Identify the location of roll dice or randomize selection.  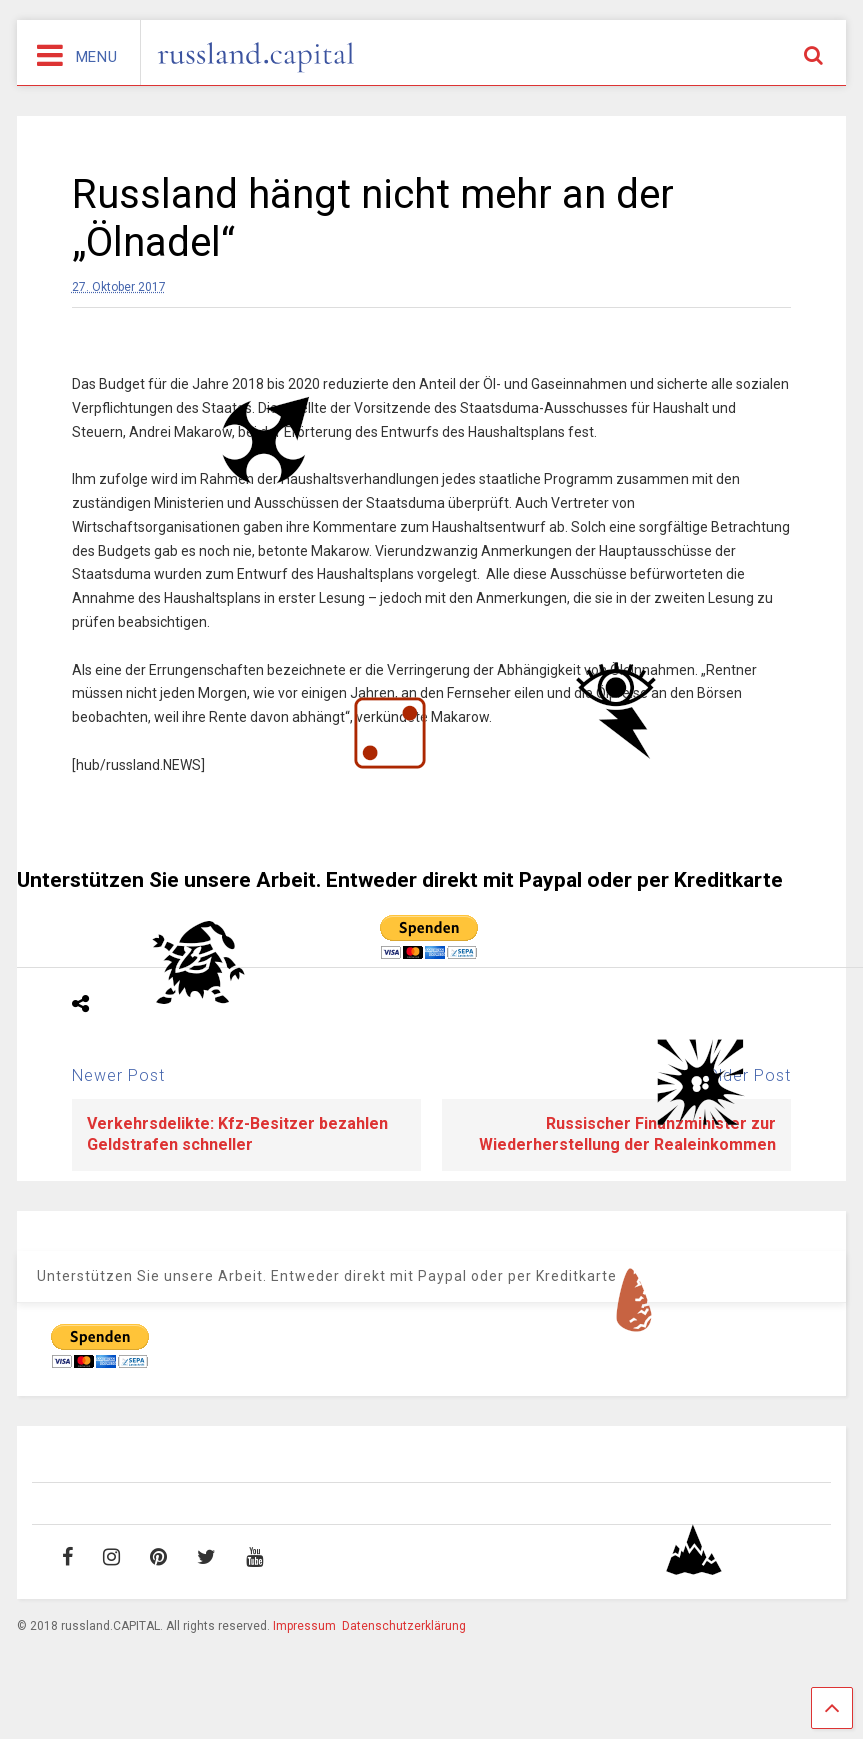
(390, 733).